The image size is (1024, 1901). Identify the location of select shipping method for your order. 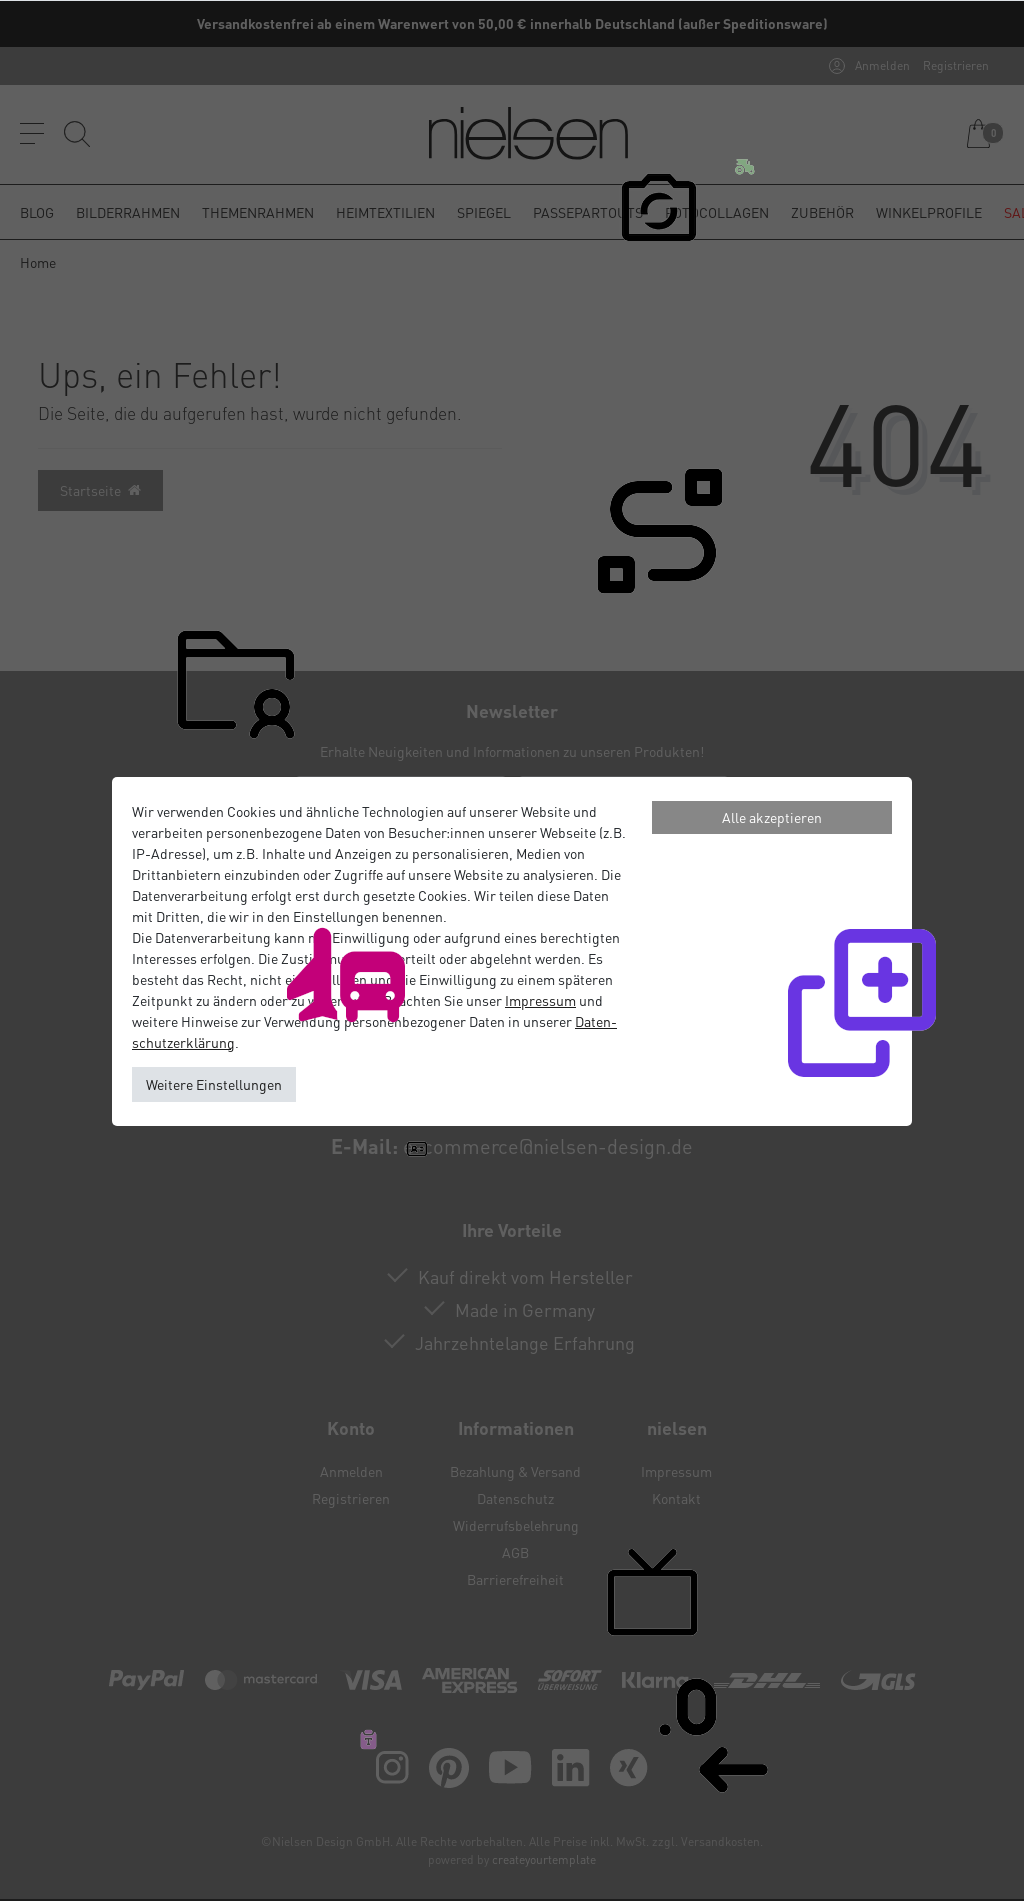
(346, 975).